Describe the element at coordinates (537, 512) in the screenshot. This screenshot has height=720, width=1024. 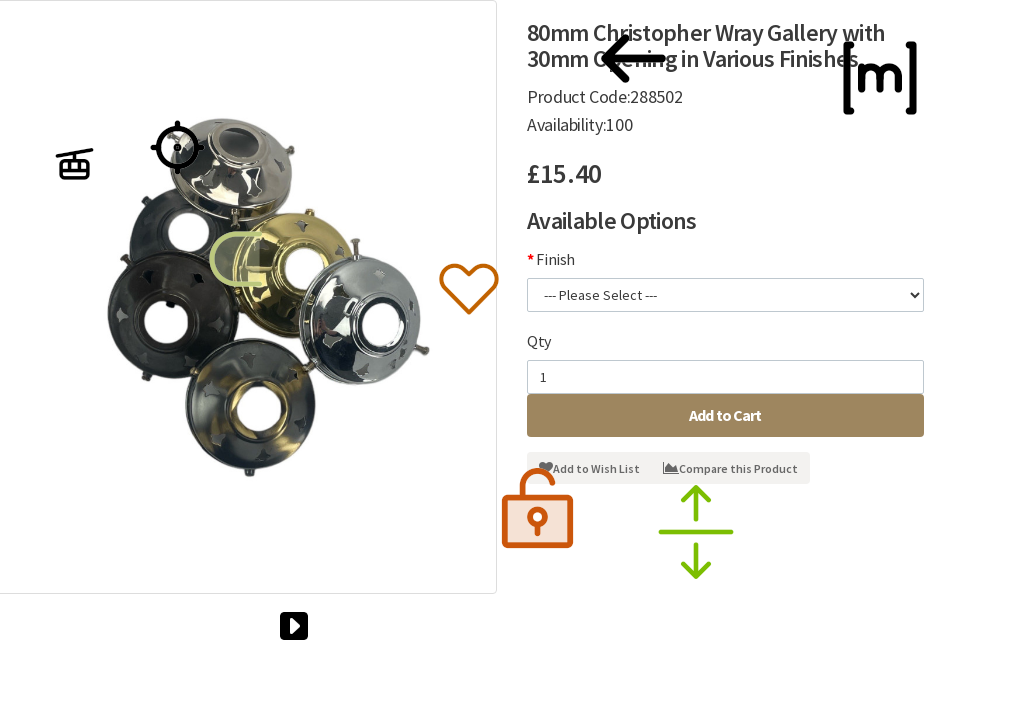
I see `unlock or access secured content` at that location.